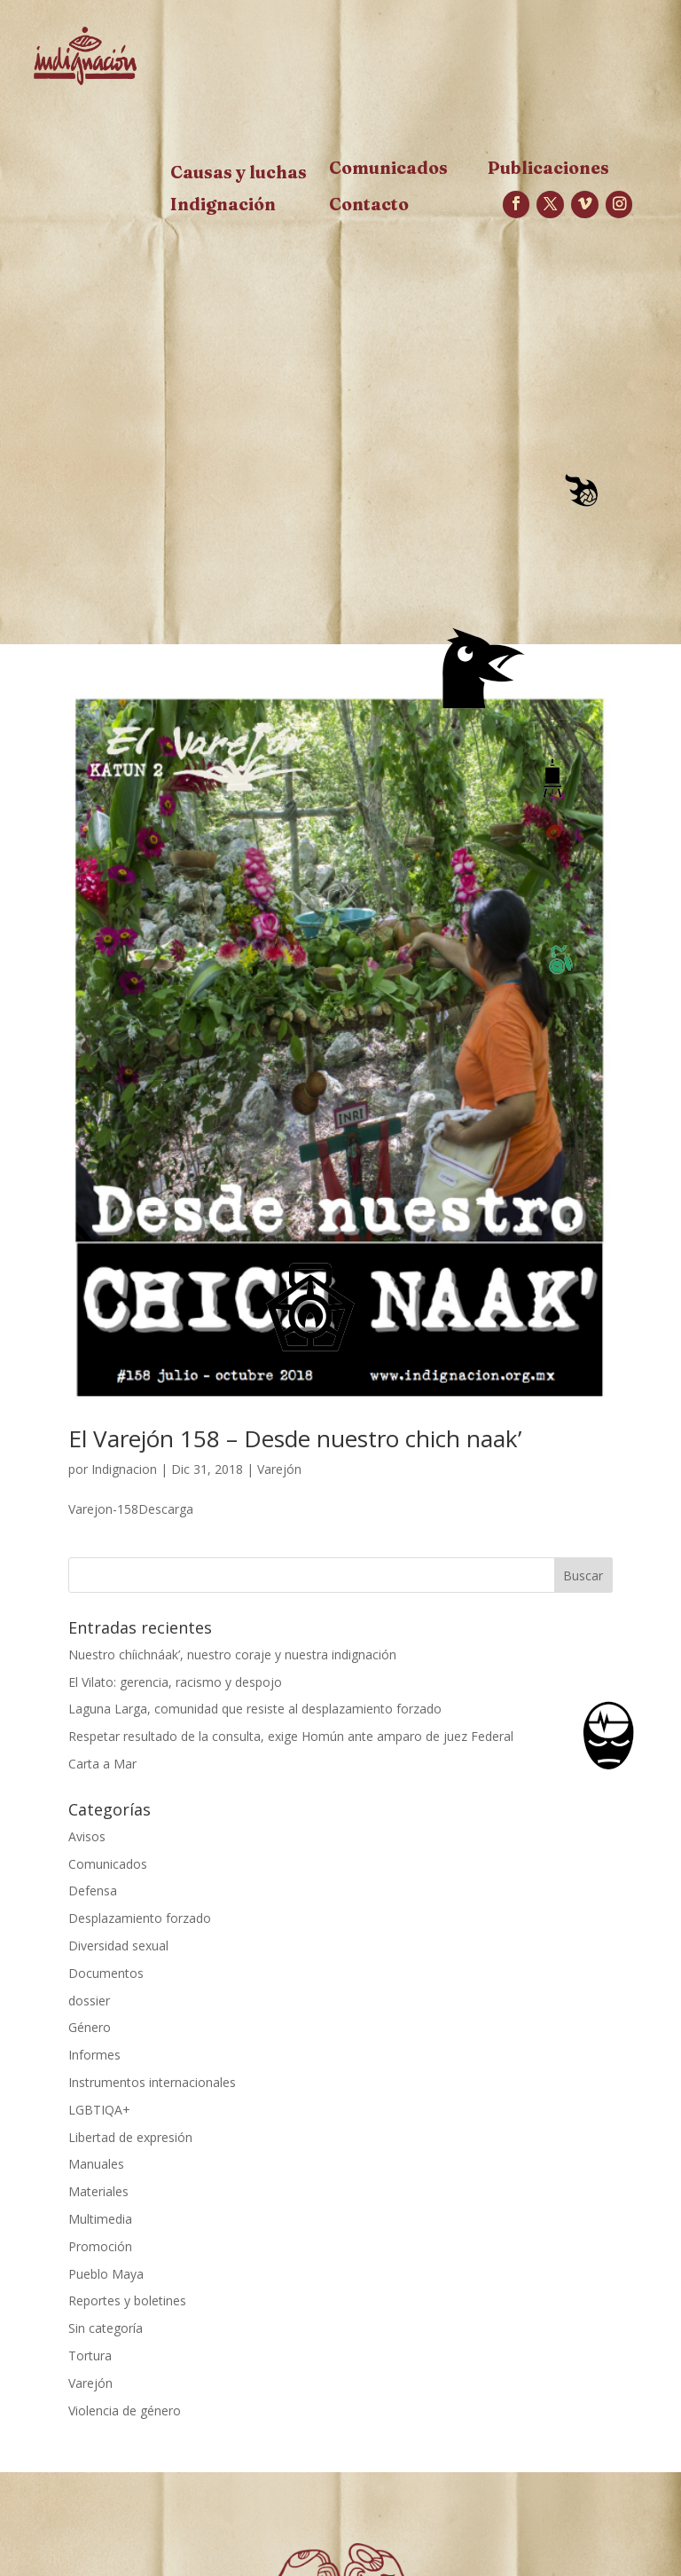 The image size is (681, 2576). What do you see at coordinates (607, 1736) in the screenshot?
I see `indicates player is in a coma or unconscious state` at bounding box center [607, 1736].